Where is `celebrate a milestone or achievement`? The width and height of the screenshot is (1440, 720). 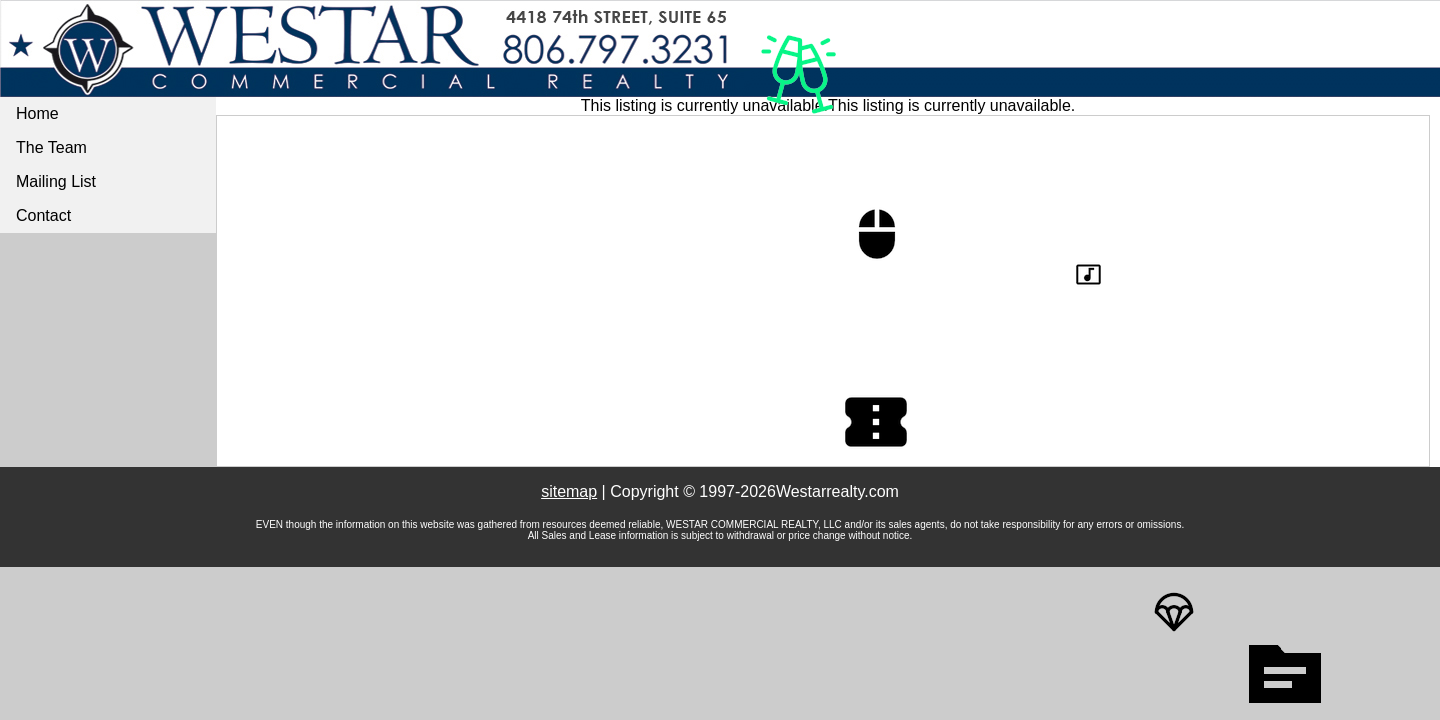 celebrate a milestone or achievement is located at coordinates (800, 74).